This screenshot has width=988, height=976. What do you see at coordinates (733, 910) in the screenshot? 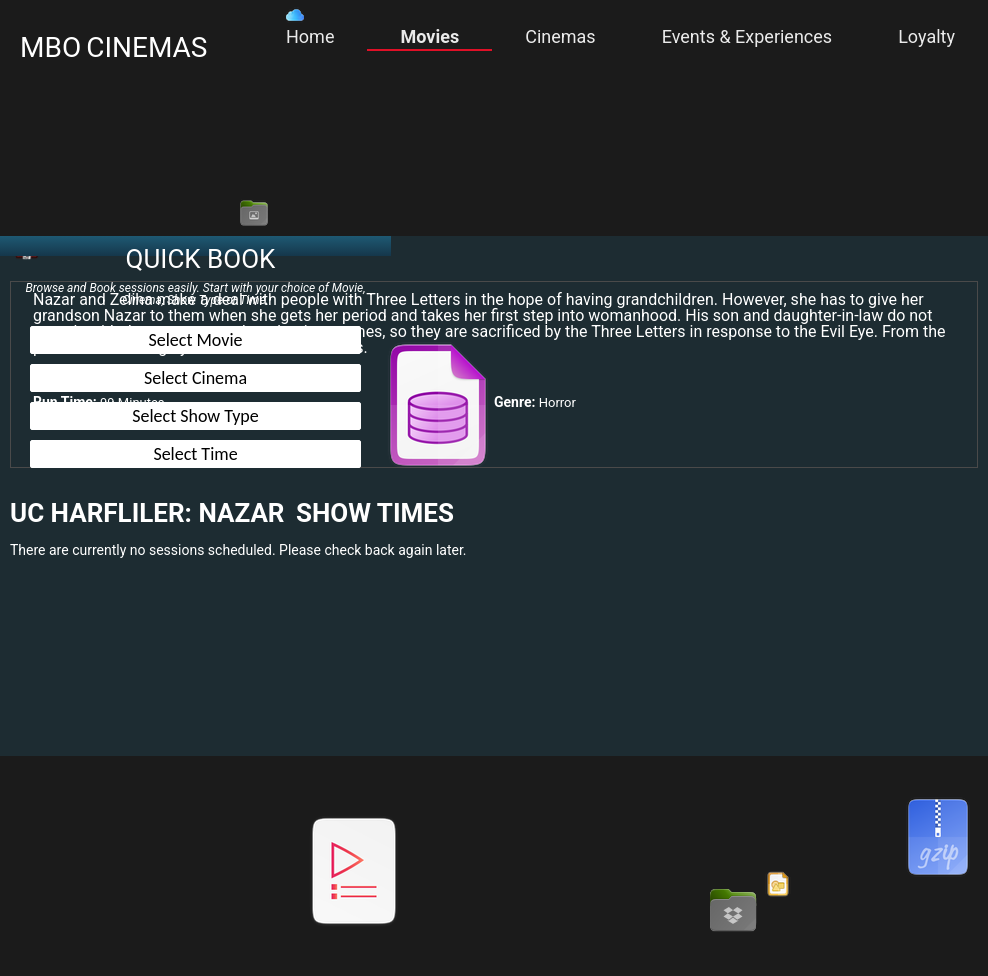
I see `open dropbox synced folder` at bounding box center [733, 910].